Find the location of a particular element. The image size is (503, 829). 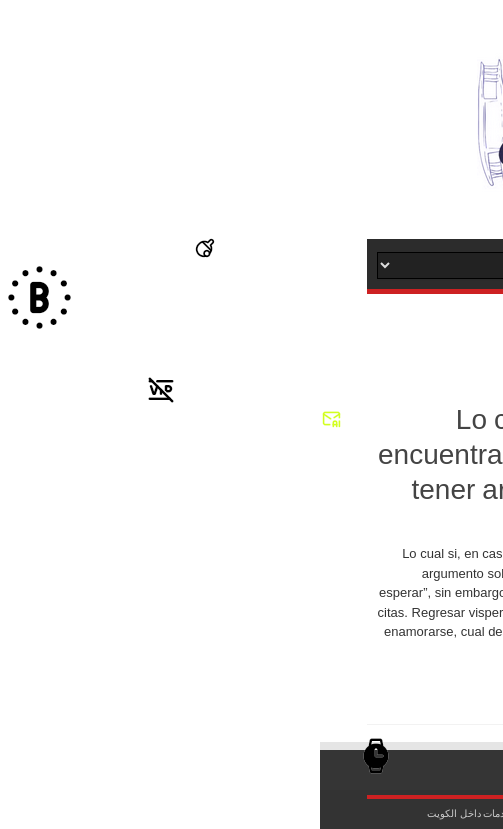

vip status is currently inactive or disabled is located at coordinates (161, 390).